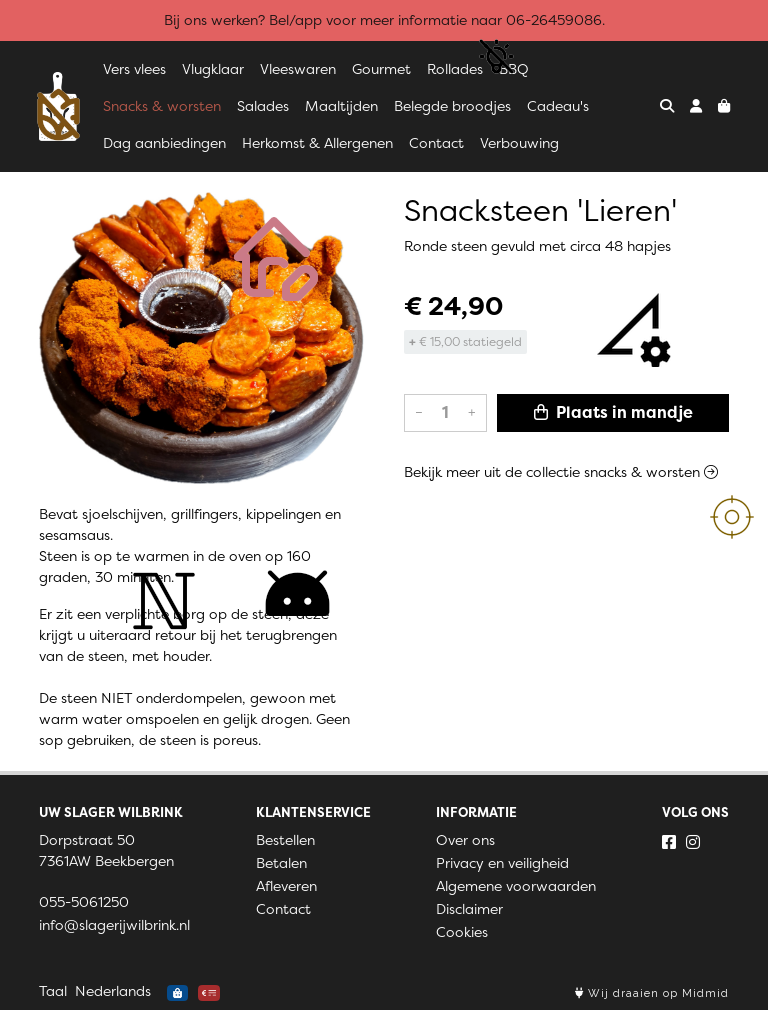  Describe the element at coordinates (634, 330) in the screenshot. I see `configure data connection settings` at that location.